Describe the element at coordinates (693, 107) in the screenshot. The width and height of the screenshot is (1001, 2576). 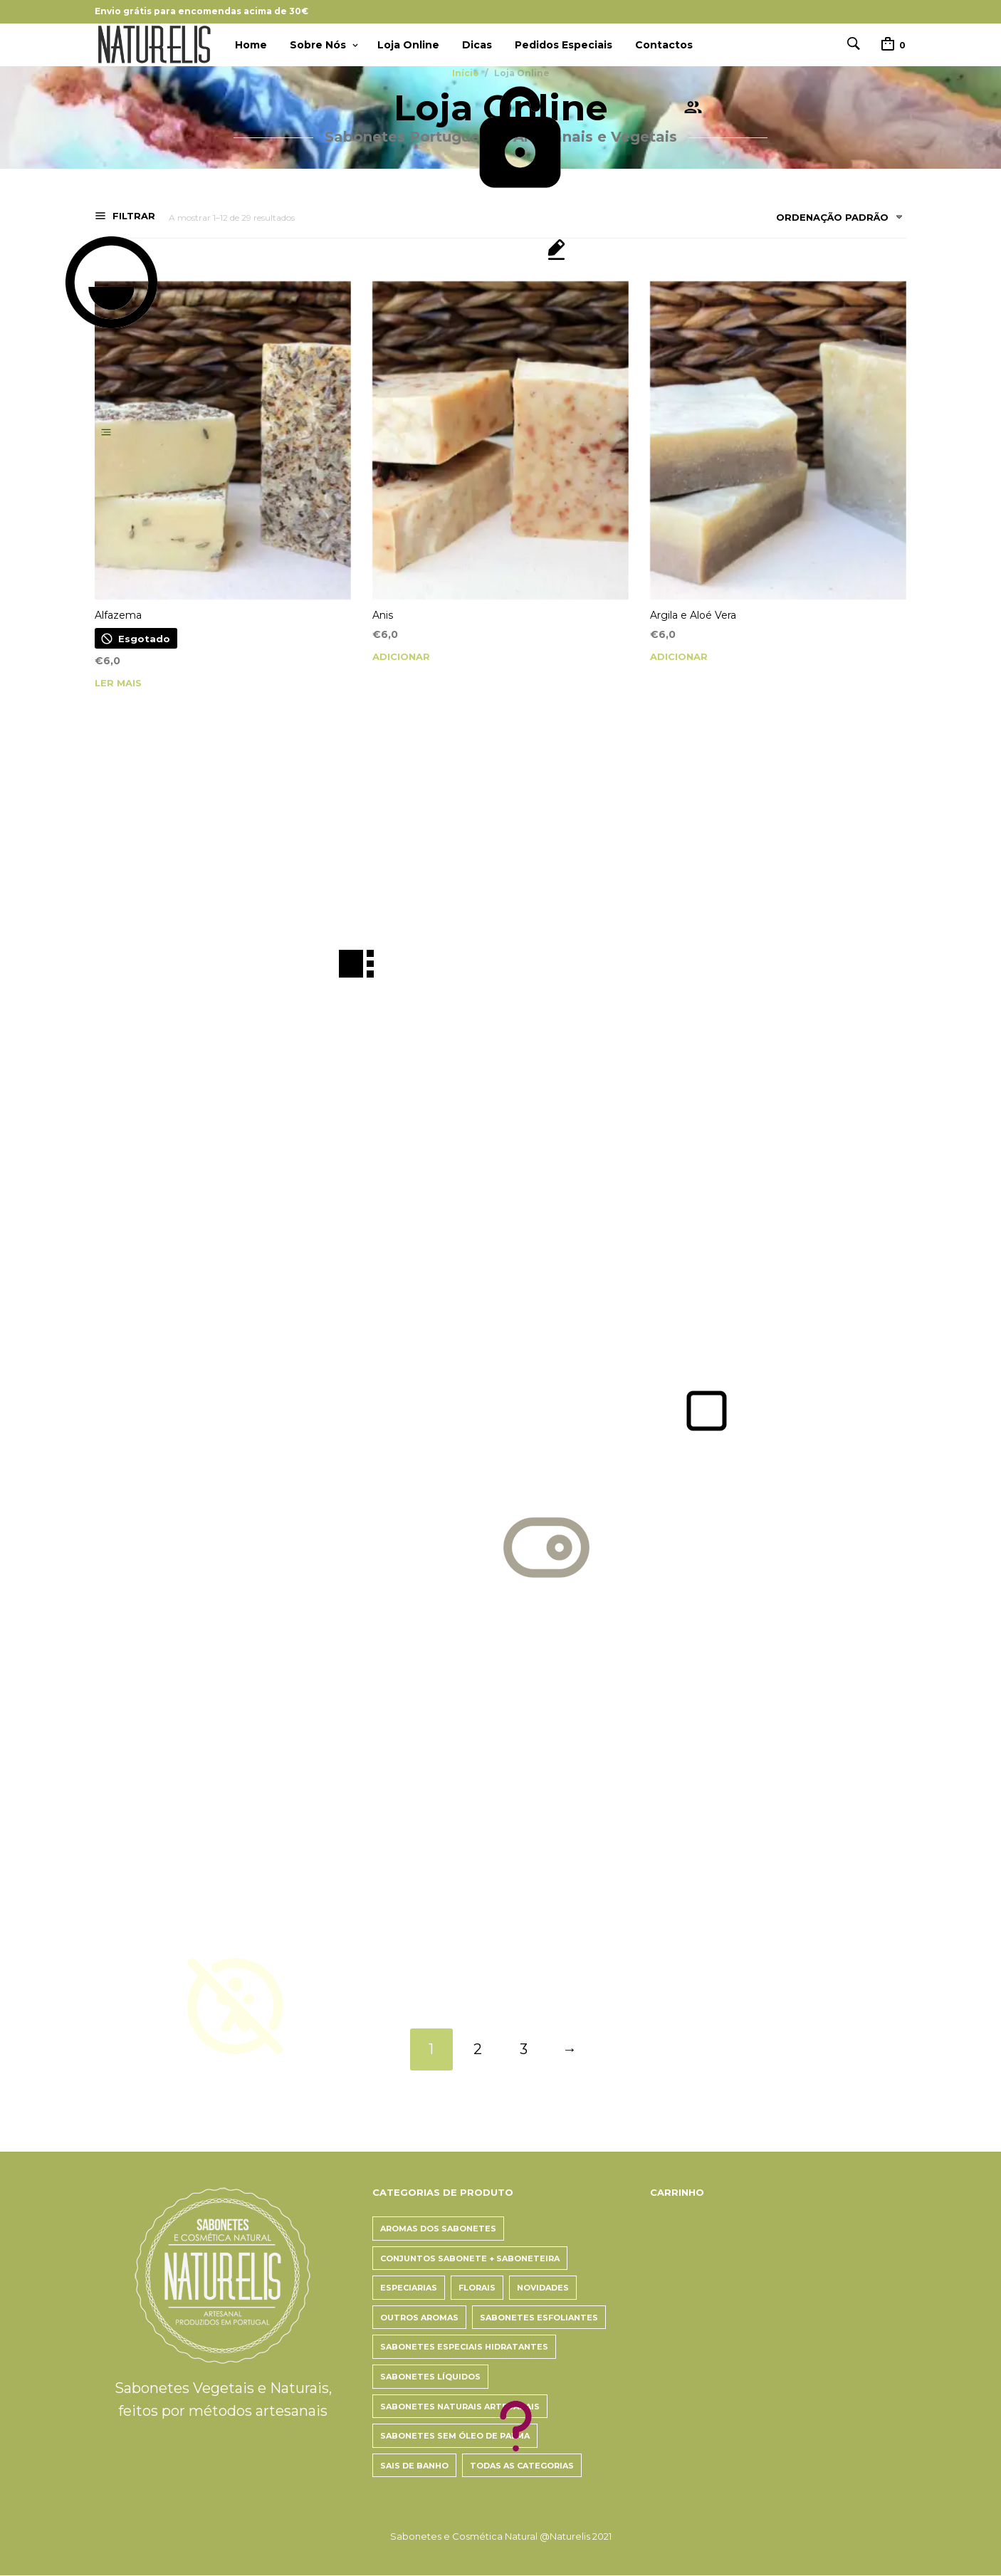
I see `view contacts or people list` at that location.